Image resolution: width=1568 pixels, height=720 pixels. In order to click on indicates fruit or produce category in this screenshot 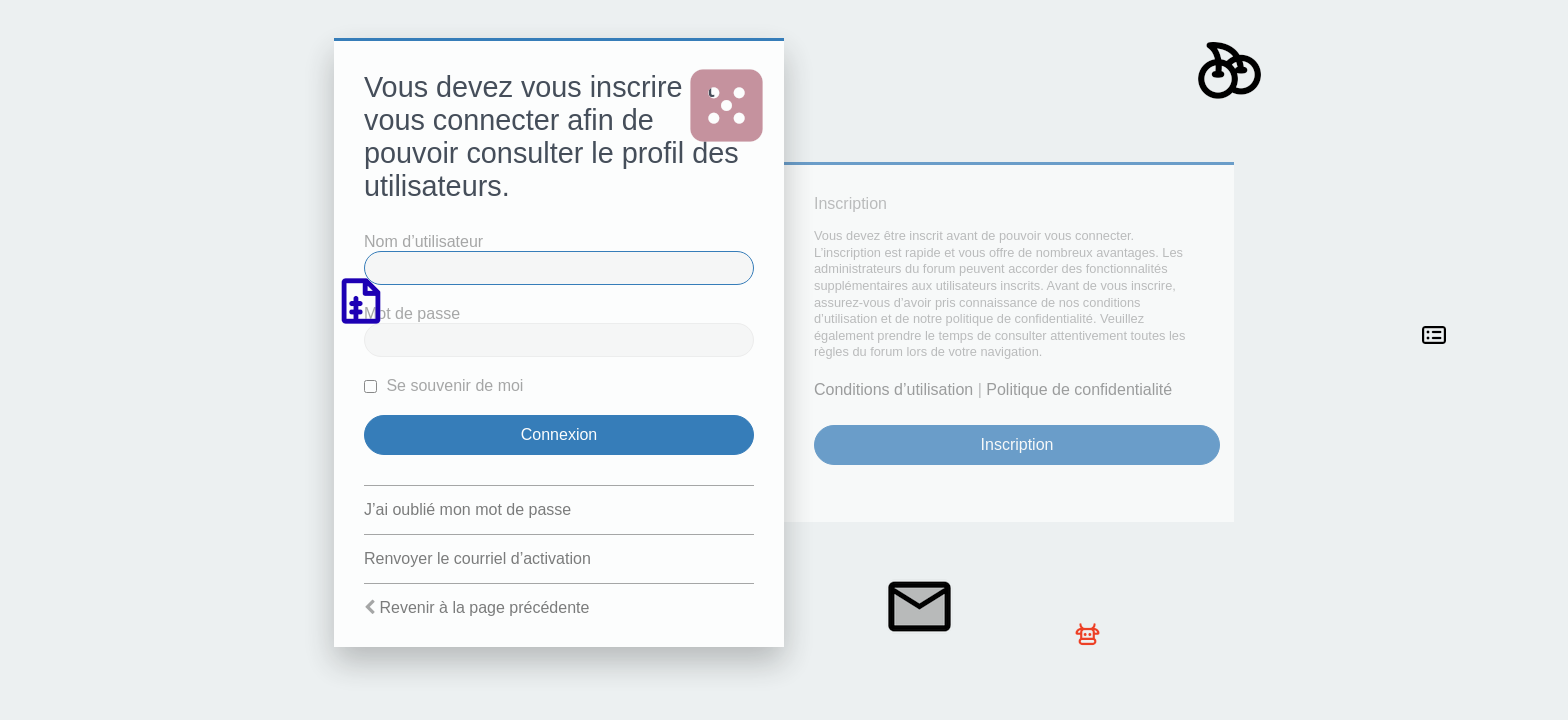, I will do `click(1228, 70)`.